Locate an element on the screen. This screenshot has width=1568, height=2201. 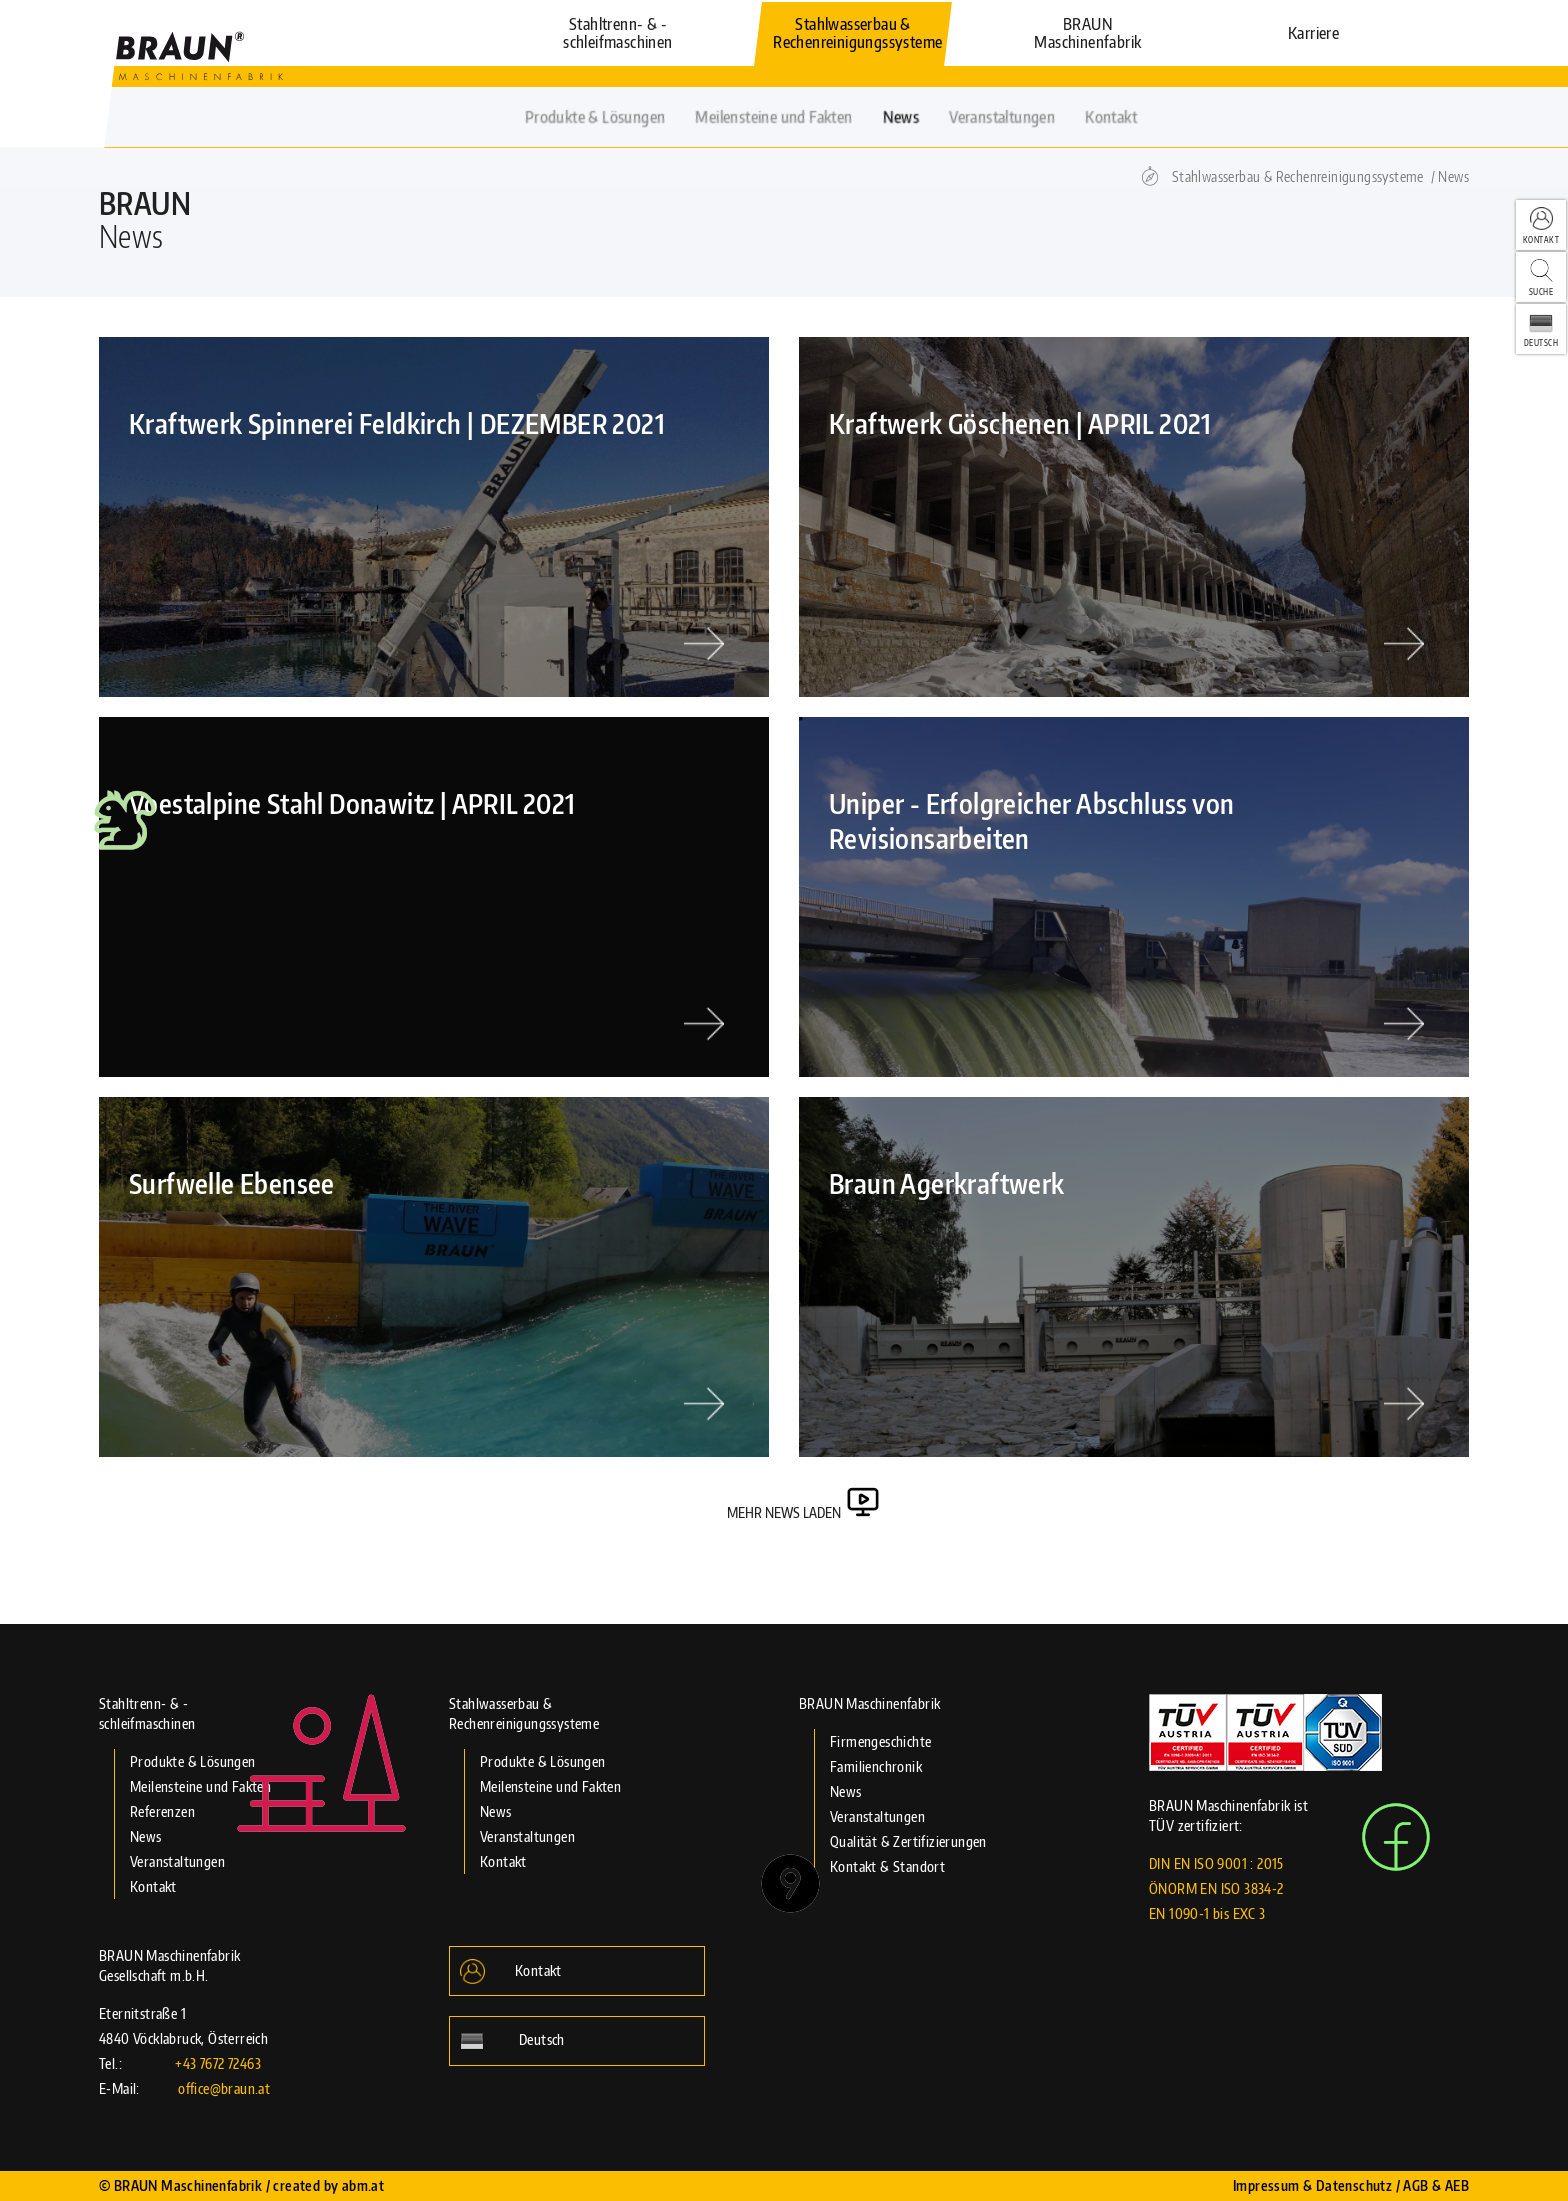
access squirrel version control settings is located at coordinates (125, 819).